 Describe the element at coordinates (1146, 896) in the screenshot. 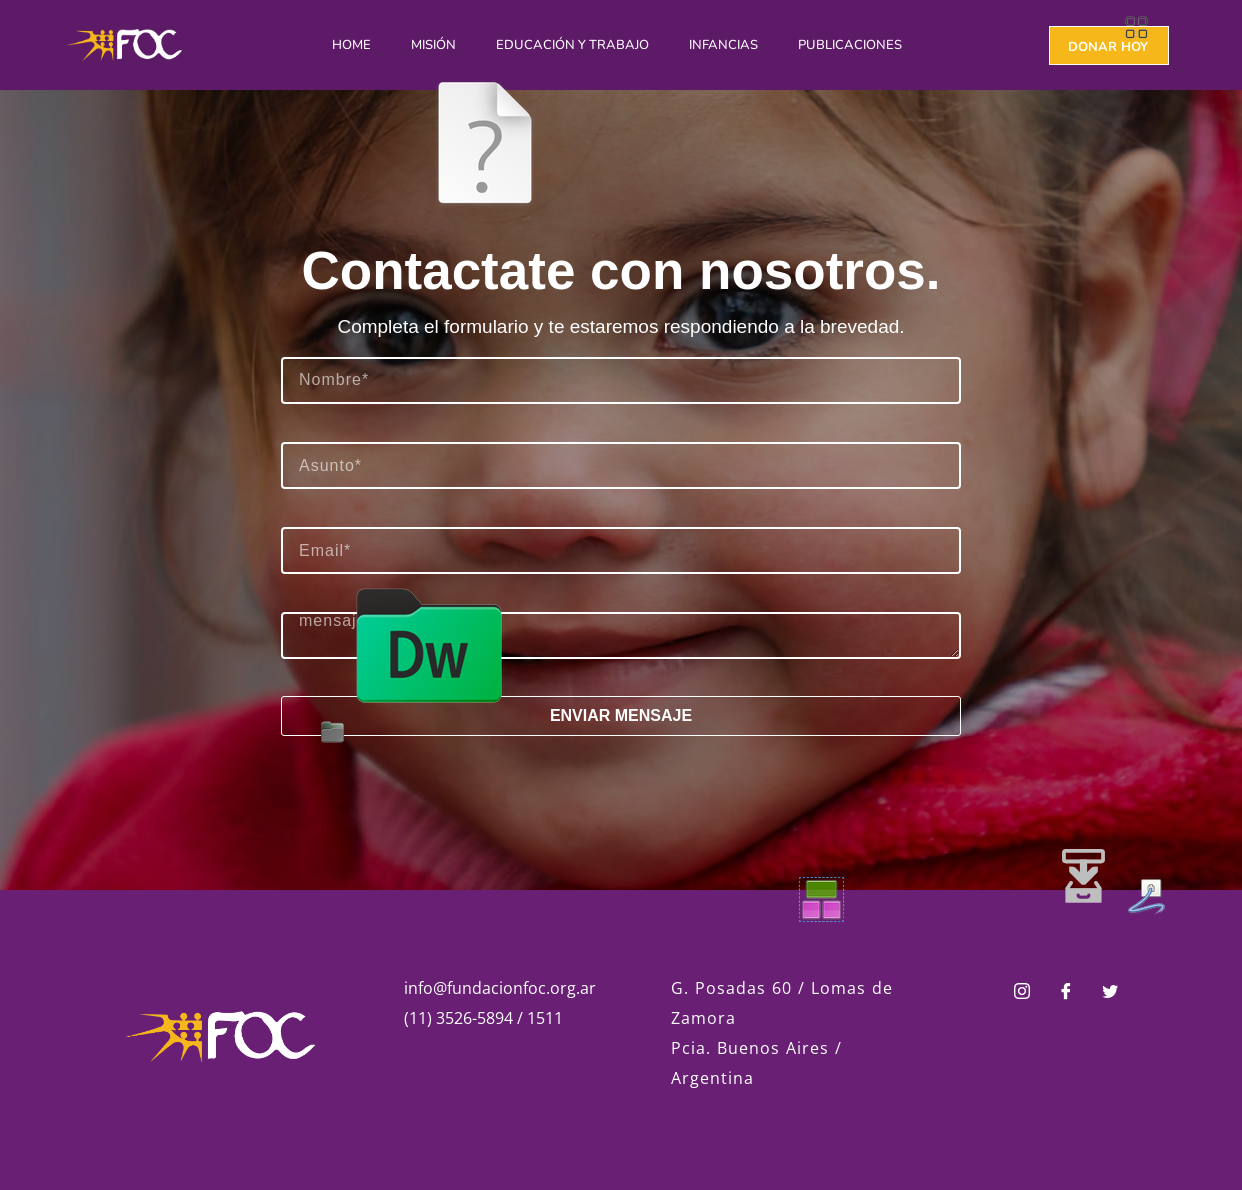

I see `connect to a wired ethernet network` at that location.